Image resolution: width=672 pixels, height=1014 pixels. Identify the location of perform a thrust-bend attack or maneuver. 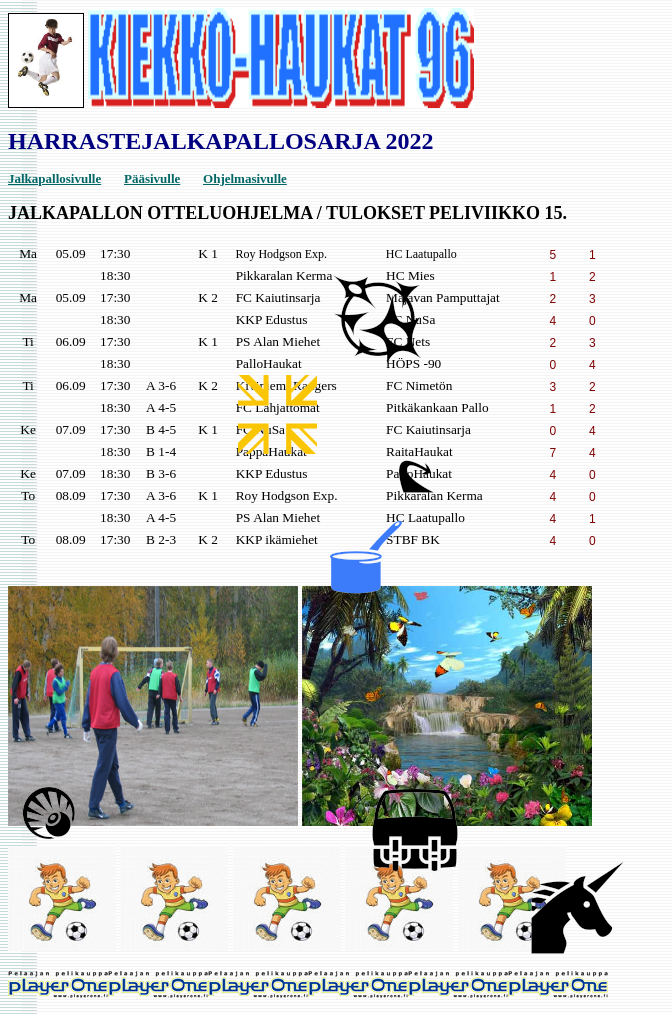
(416, 475).